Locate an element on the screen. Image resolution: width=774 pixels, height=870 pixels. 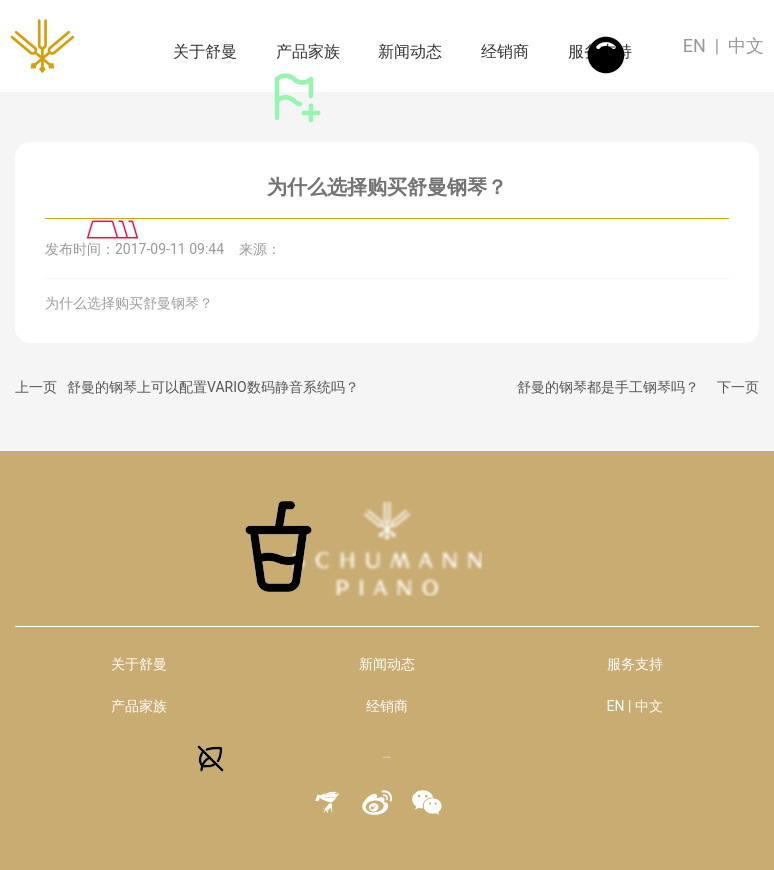
add a new flag or bookmark is located at coordinates (294, 96).